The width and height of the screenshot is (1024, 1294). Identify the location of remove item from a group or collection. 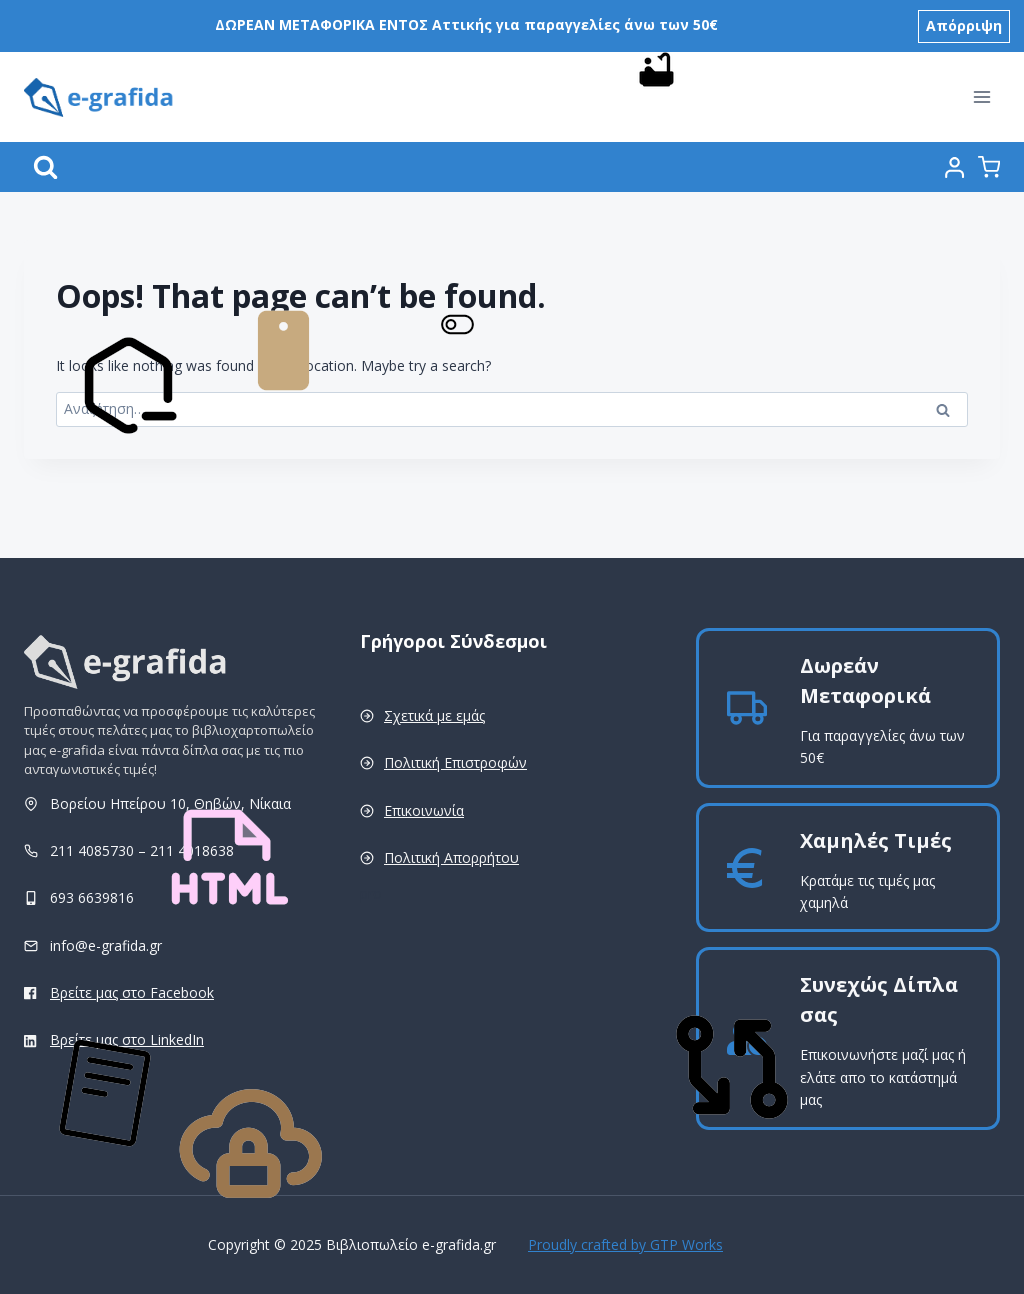
(128, 385).